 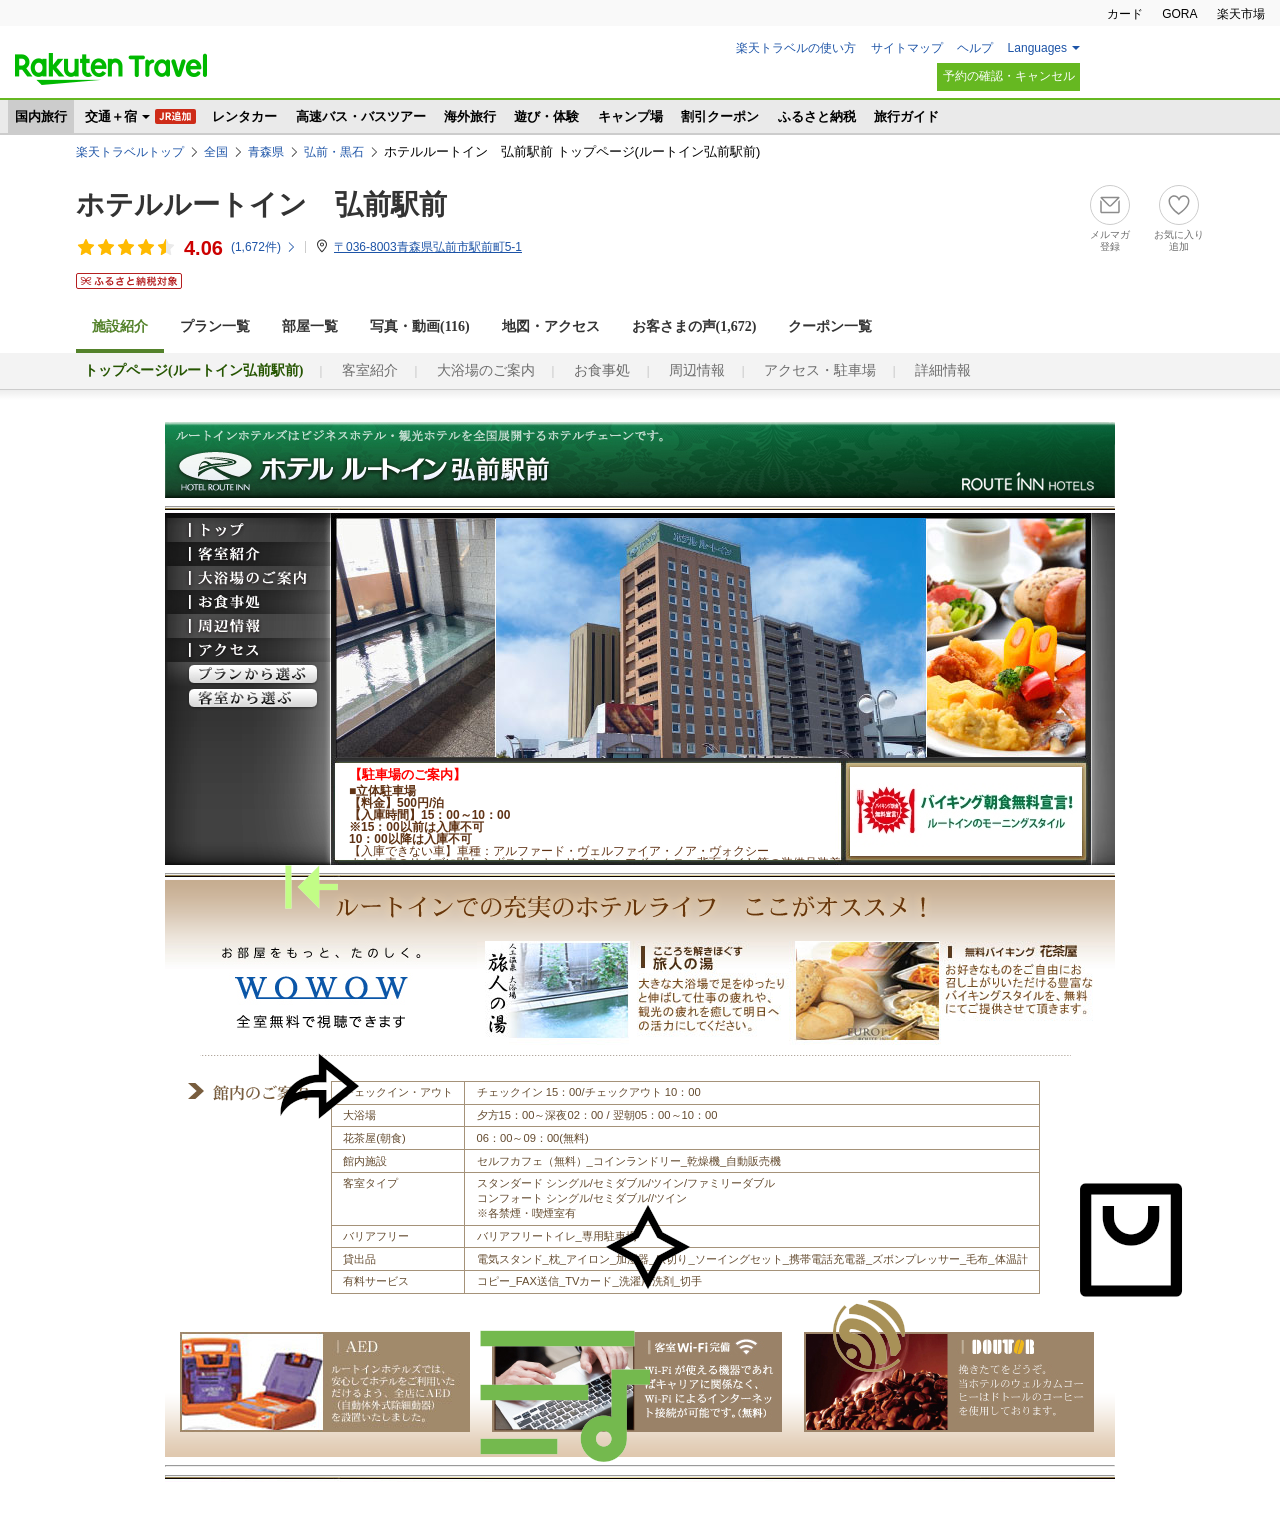 I want to click on share content with others, so click(x=315, y=1090).